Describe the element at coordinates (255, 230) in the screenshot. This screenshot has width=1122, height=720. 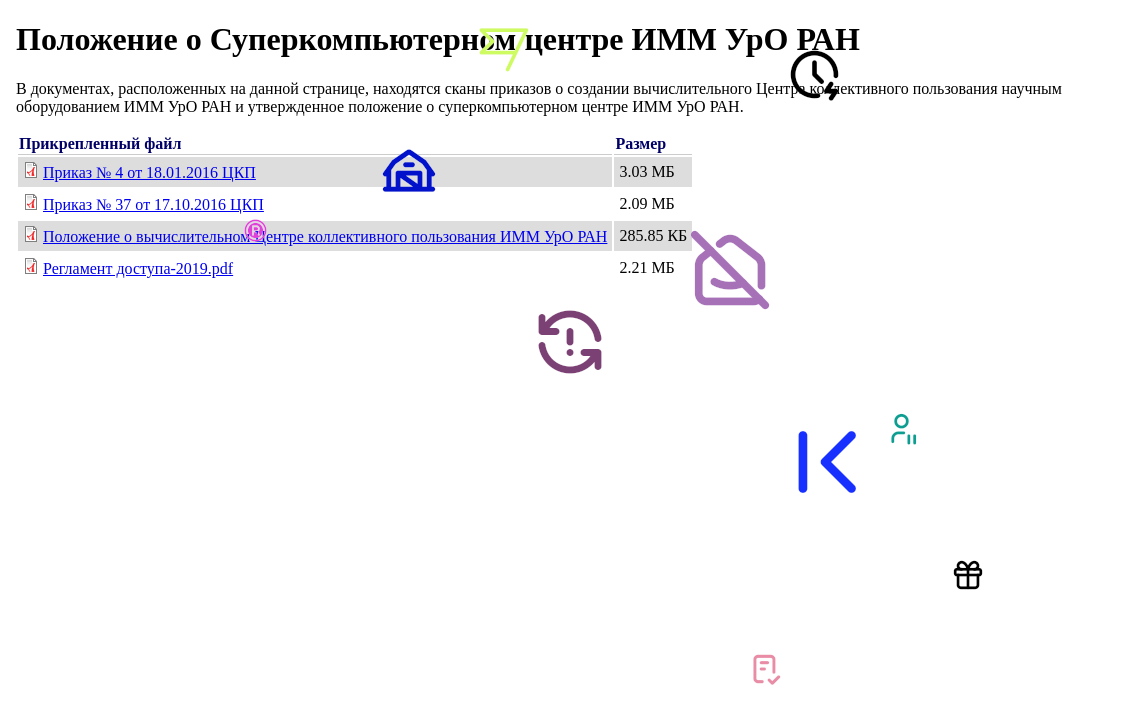
I see `indicates registered trademark status` at that location.